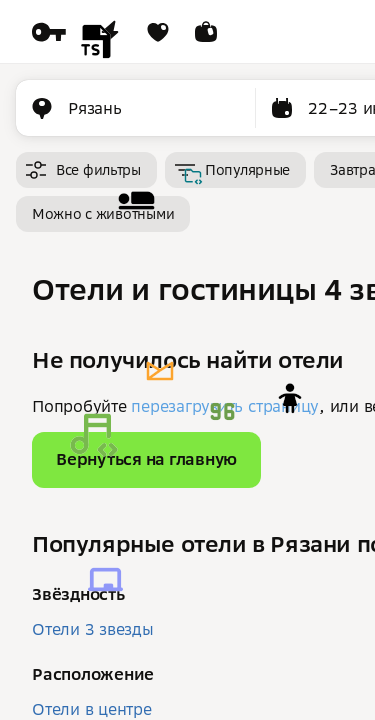 Image resolution: width=375 pixels, height=720 pixels. What do you see at coordinates (105, 579) in the screenshot?
I see `access presentation or teaching mode` at bounding box center [105, 579].